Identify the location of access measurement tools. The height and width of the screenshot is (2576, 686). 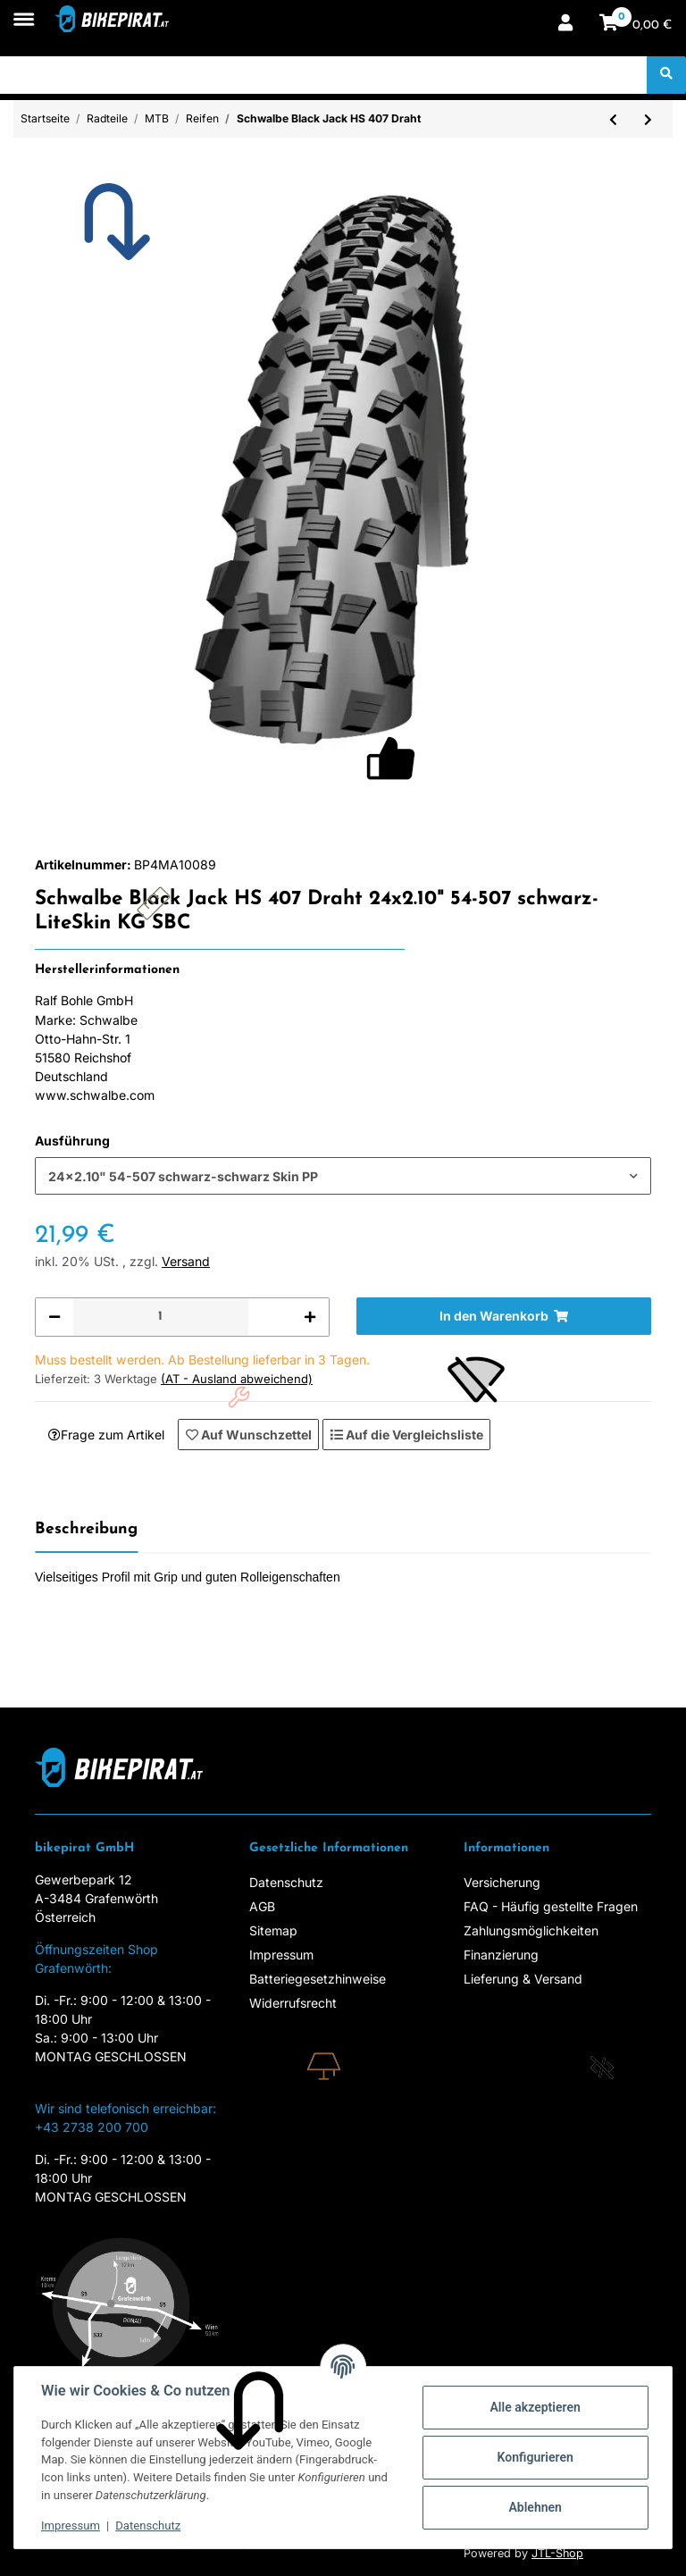
(154, 903).